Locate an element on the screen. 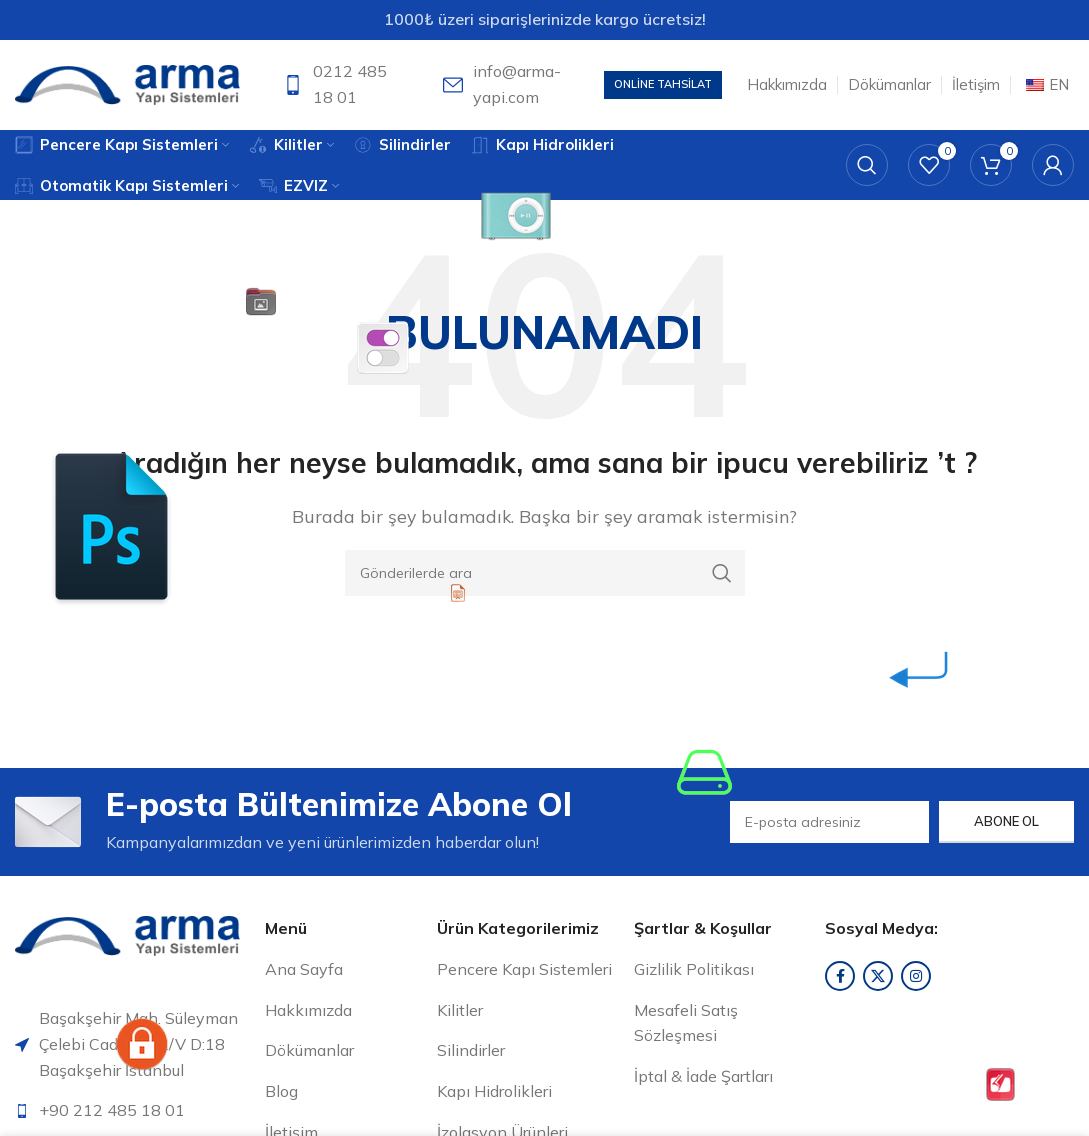 The image size is (1089, 1136). a photoshop document file is located at coordinates (111, 526).